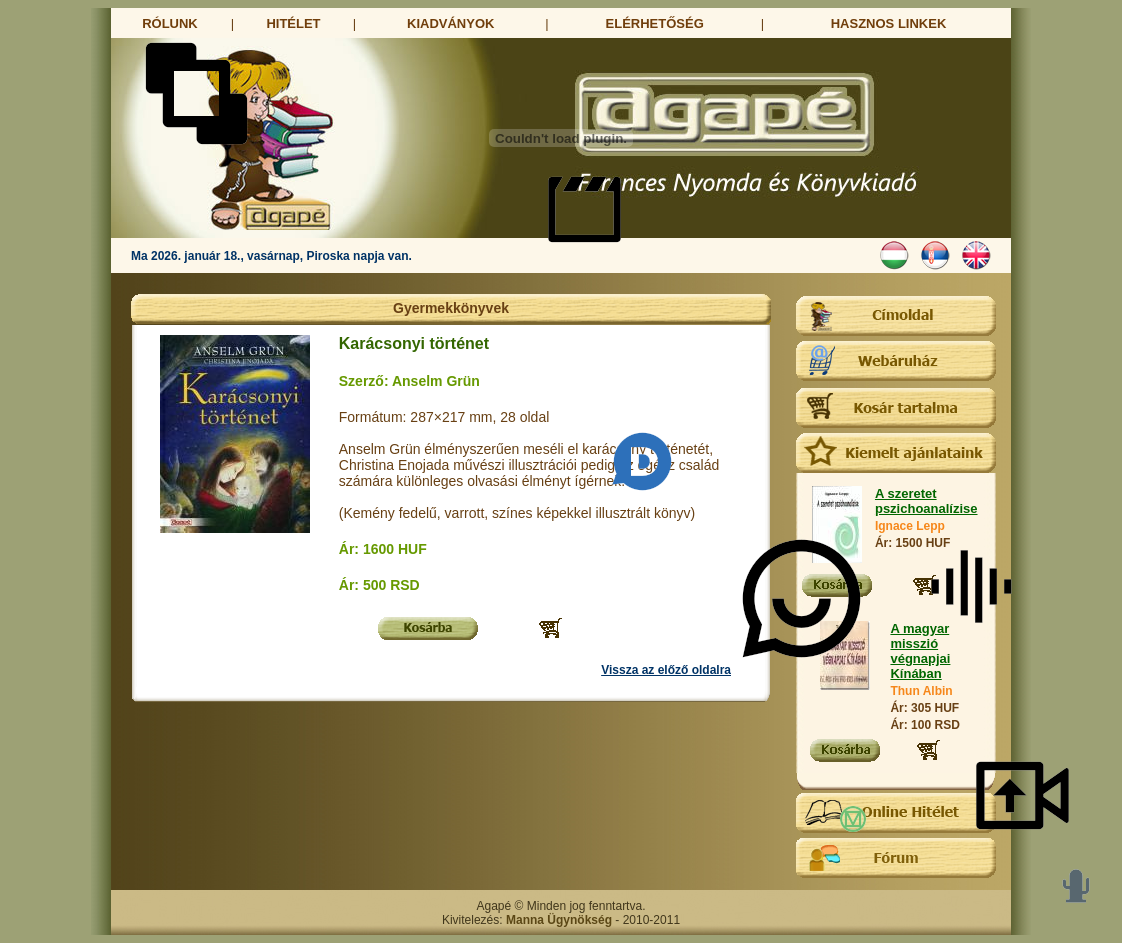  I want to click on desert or arid climate indicator, so click(1076, 886).